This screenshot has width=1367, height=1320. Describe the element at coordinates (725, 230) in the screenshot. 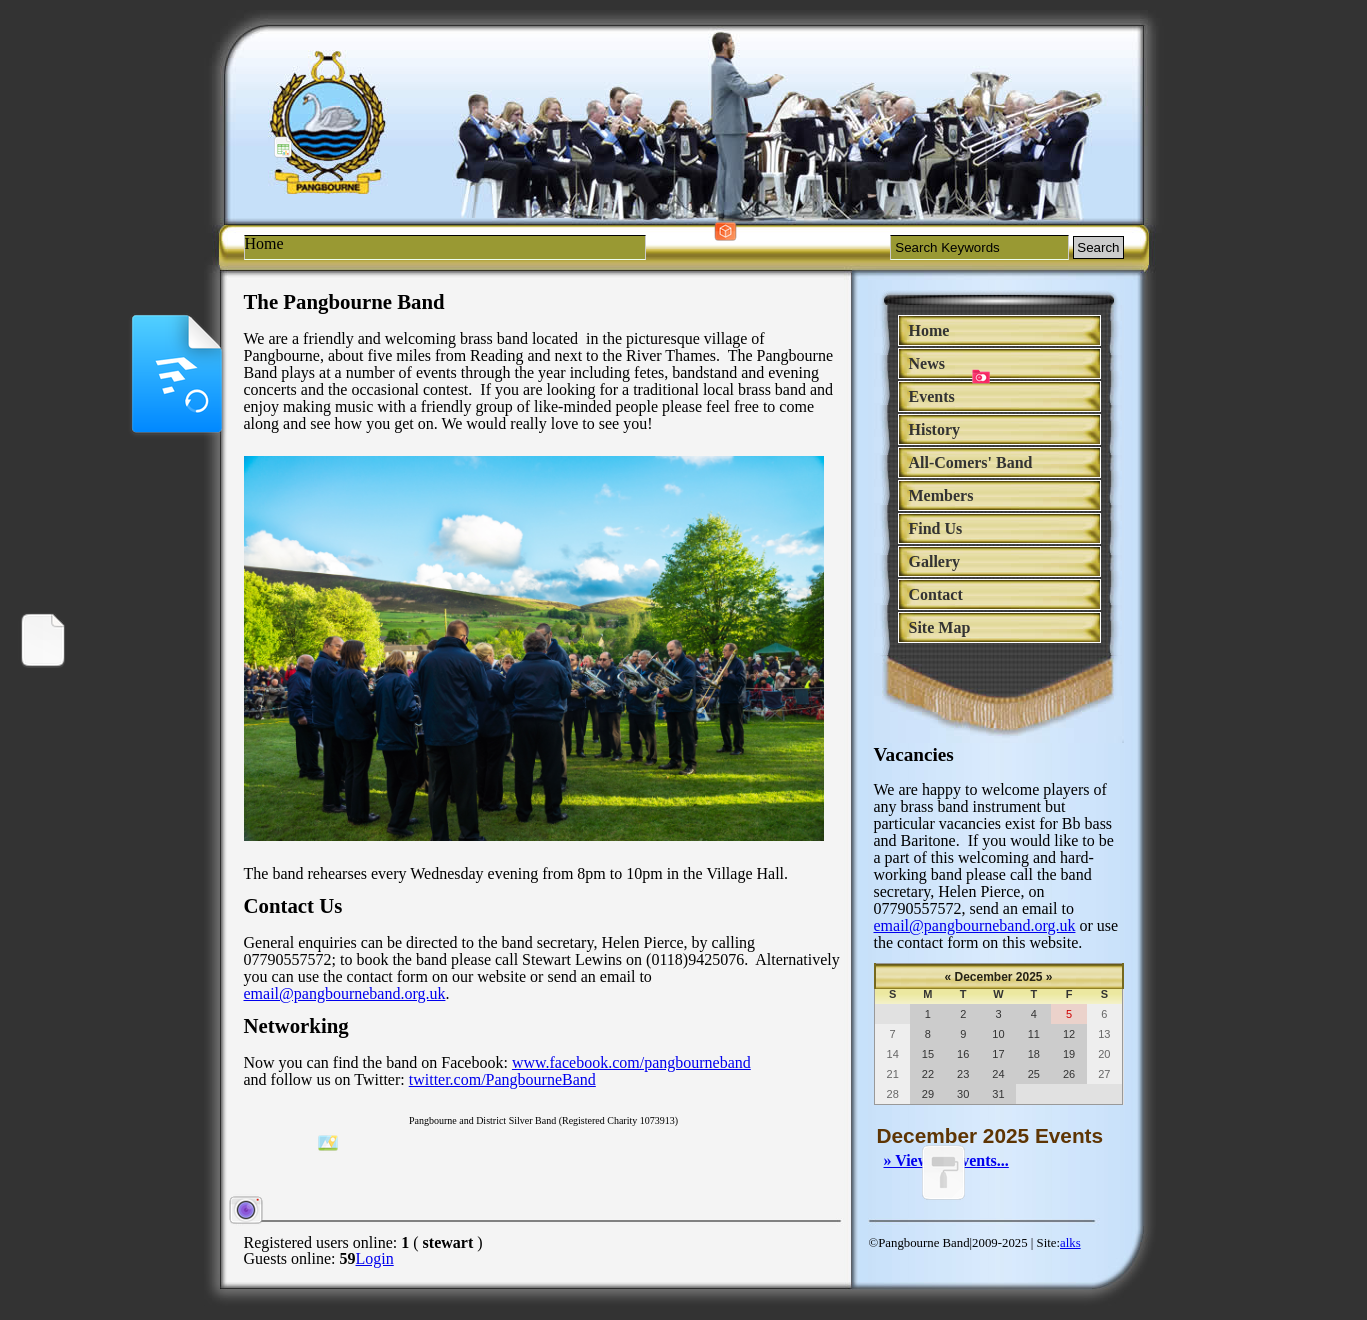

I see `an ascii stl 3d model file` at that location.